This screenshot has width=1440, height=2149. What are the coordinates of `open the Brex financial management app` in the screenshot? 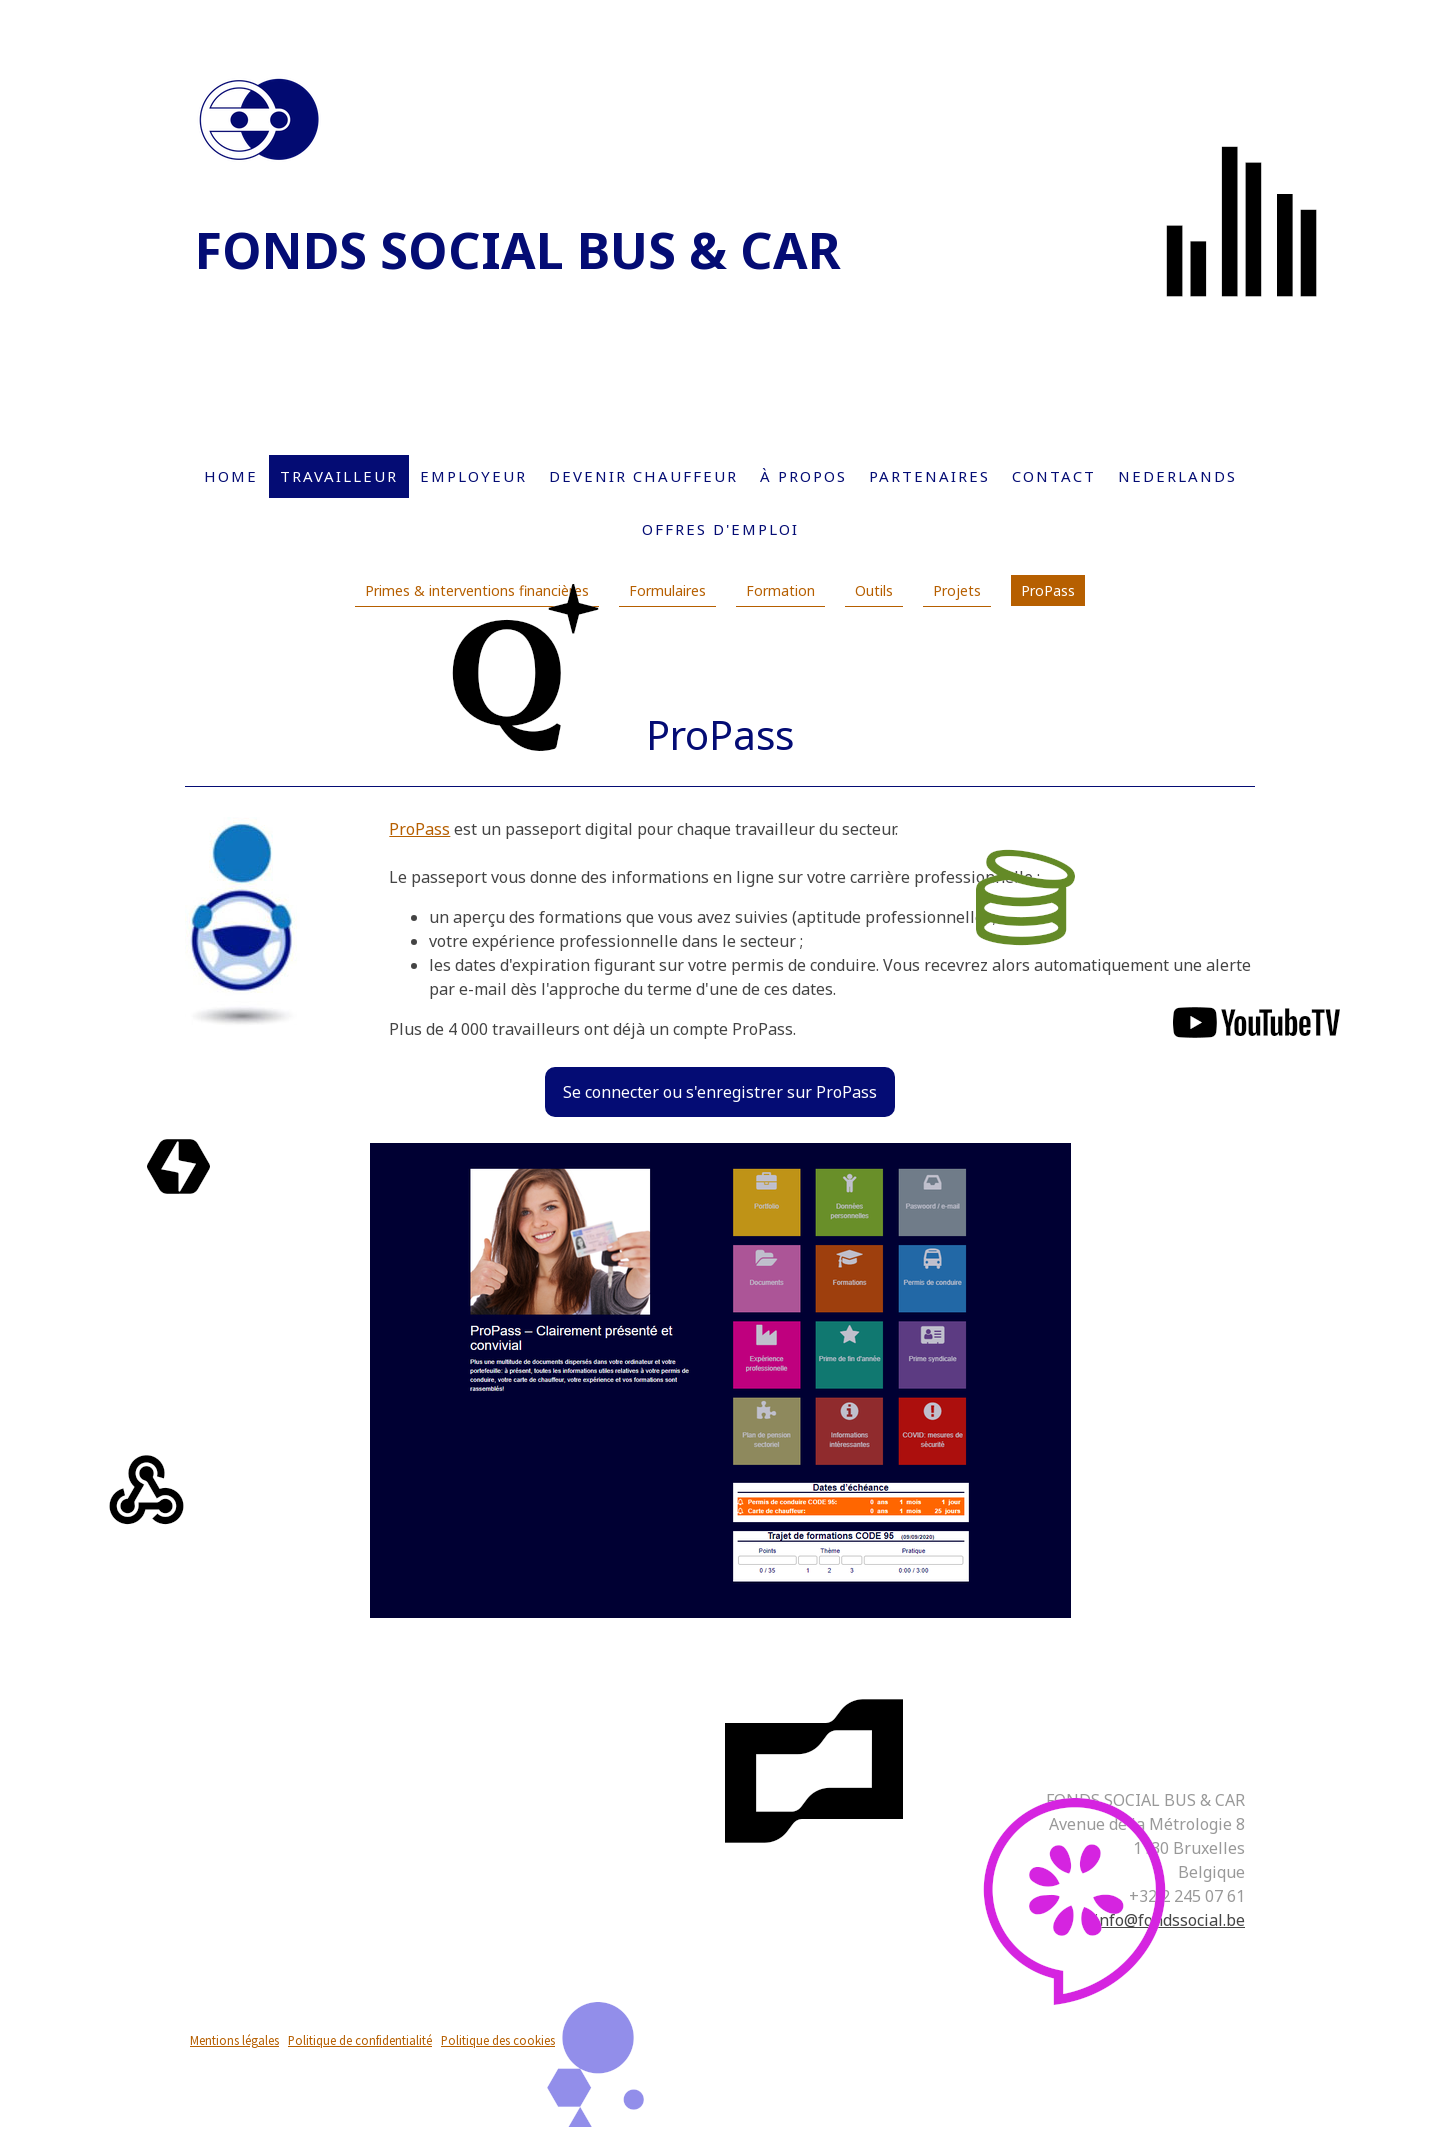 It's located at (814, 1771).